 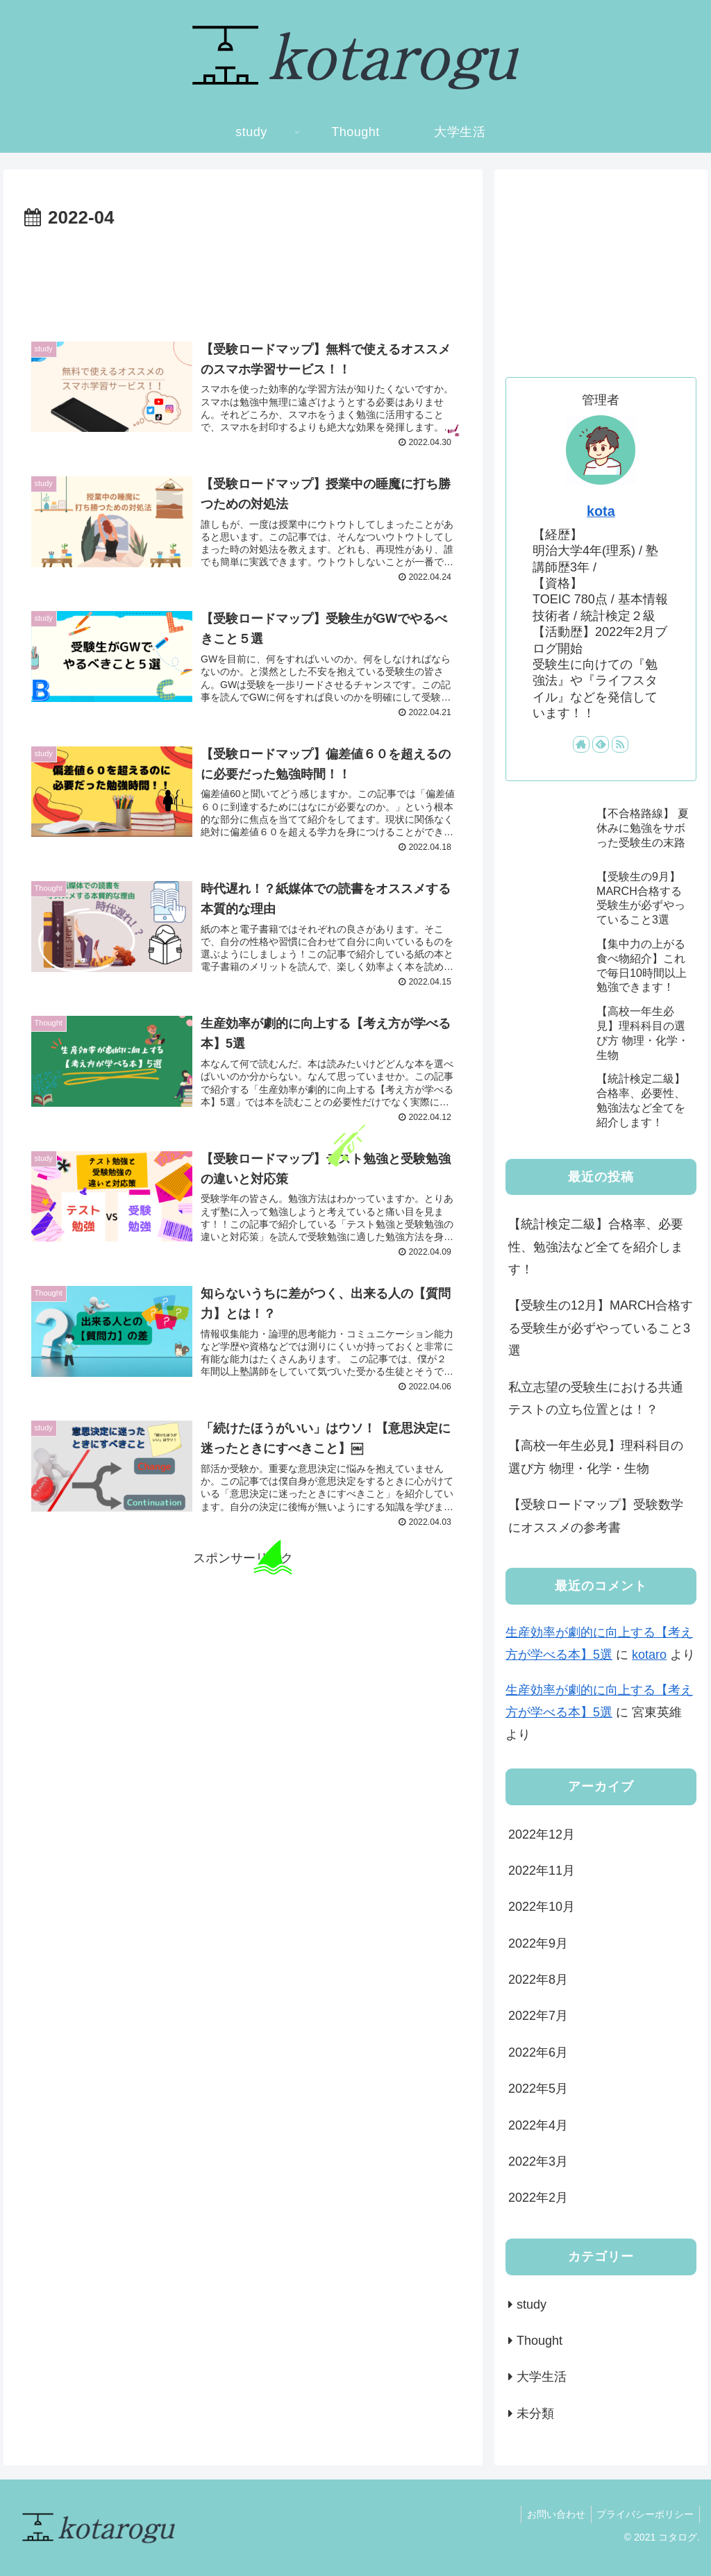 I want to click on indicates shark or dangerous water warning, so click(x=273, y=1557).